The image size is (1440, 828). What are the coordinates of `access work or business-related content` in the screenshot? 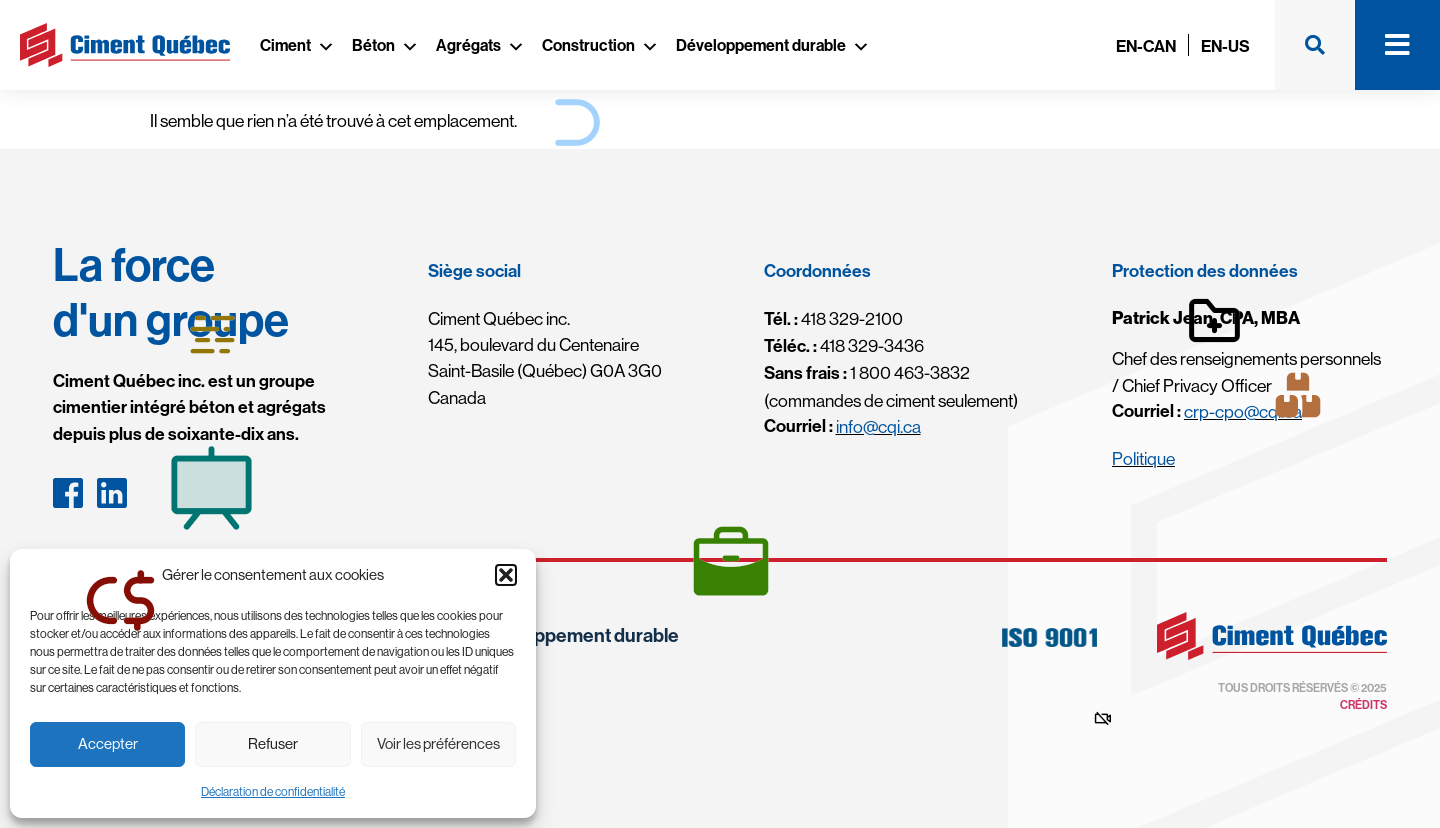 It's located at (731, 564).